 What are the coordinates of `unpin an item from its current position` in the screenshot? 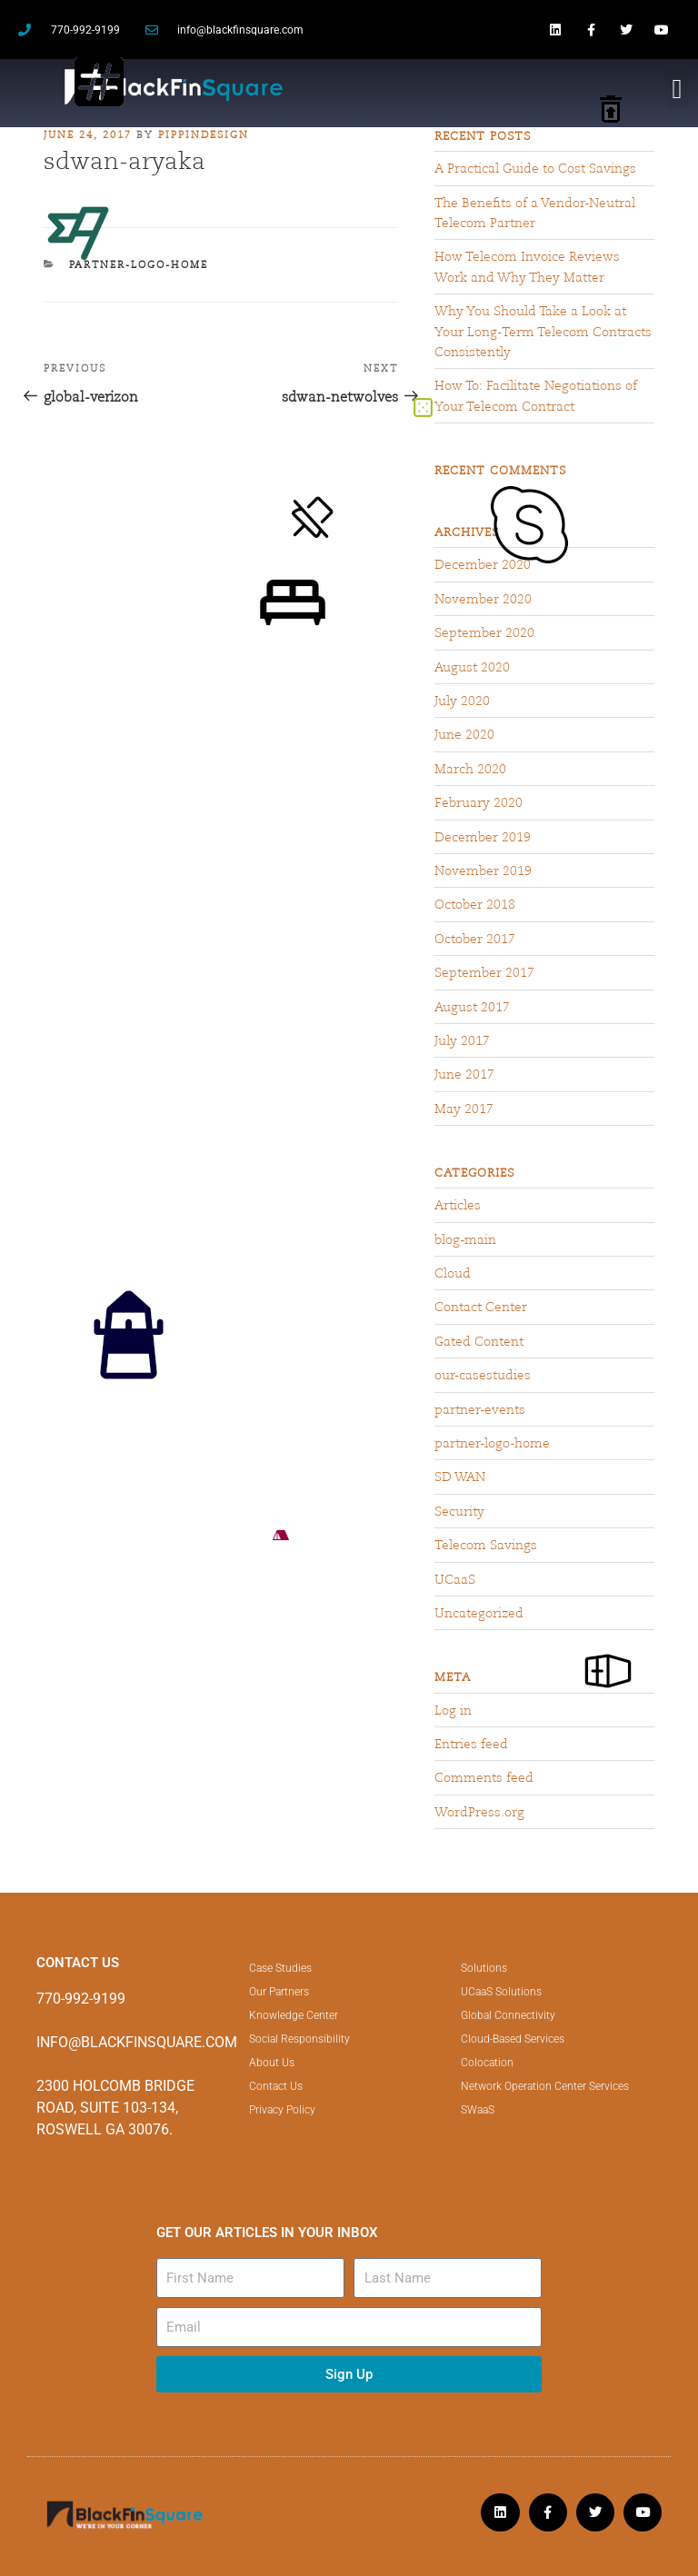 It's located at (311, 519).